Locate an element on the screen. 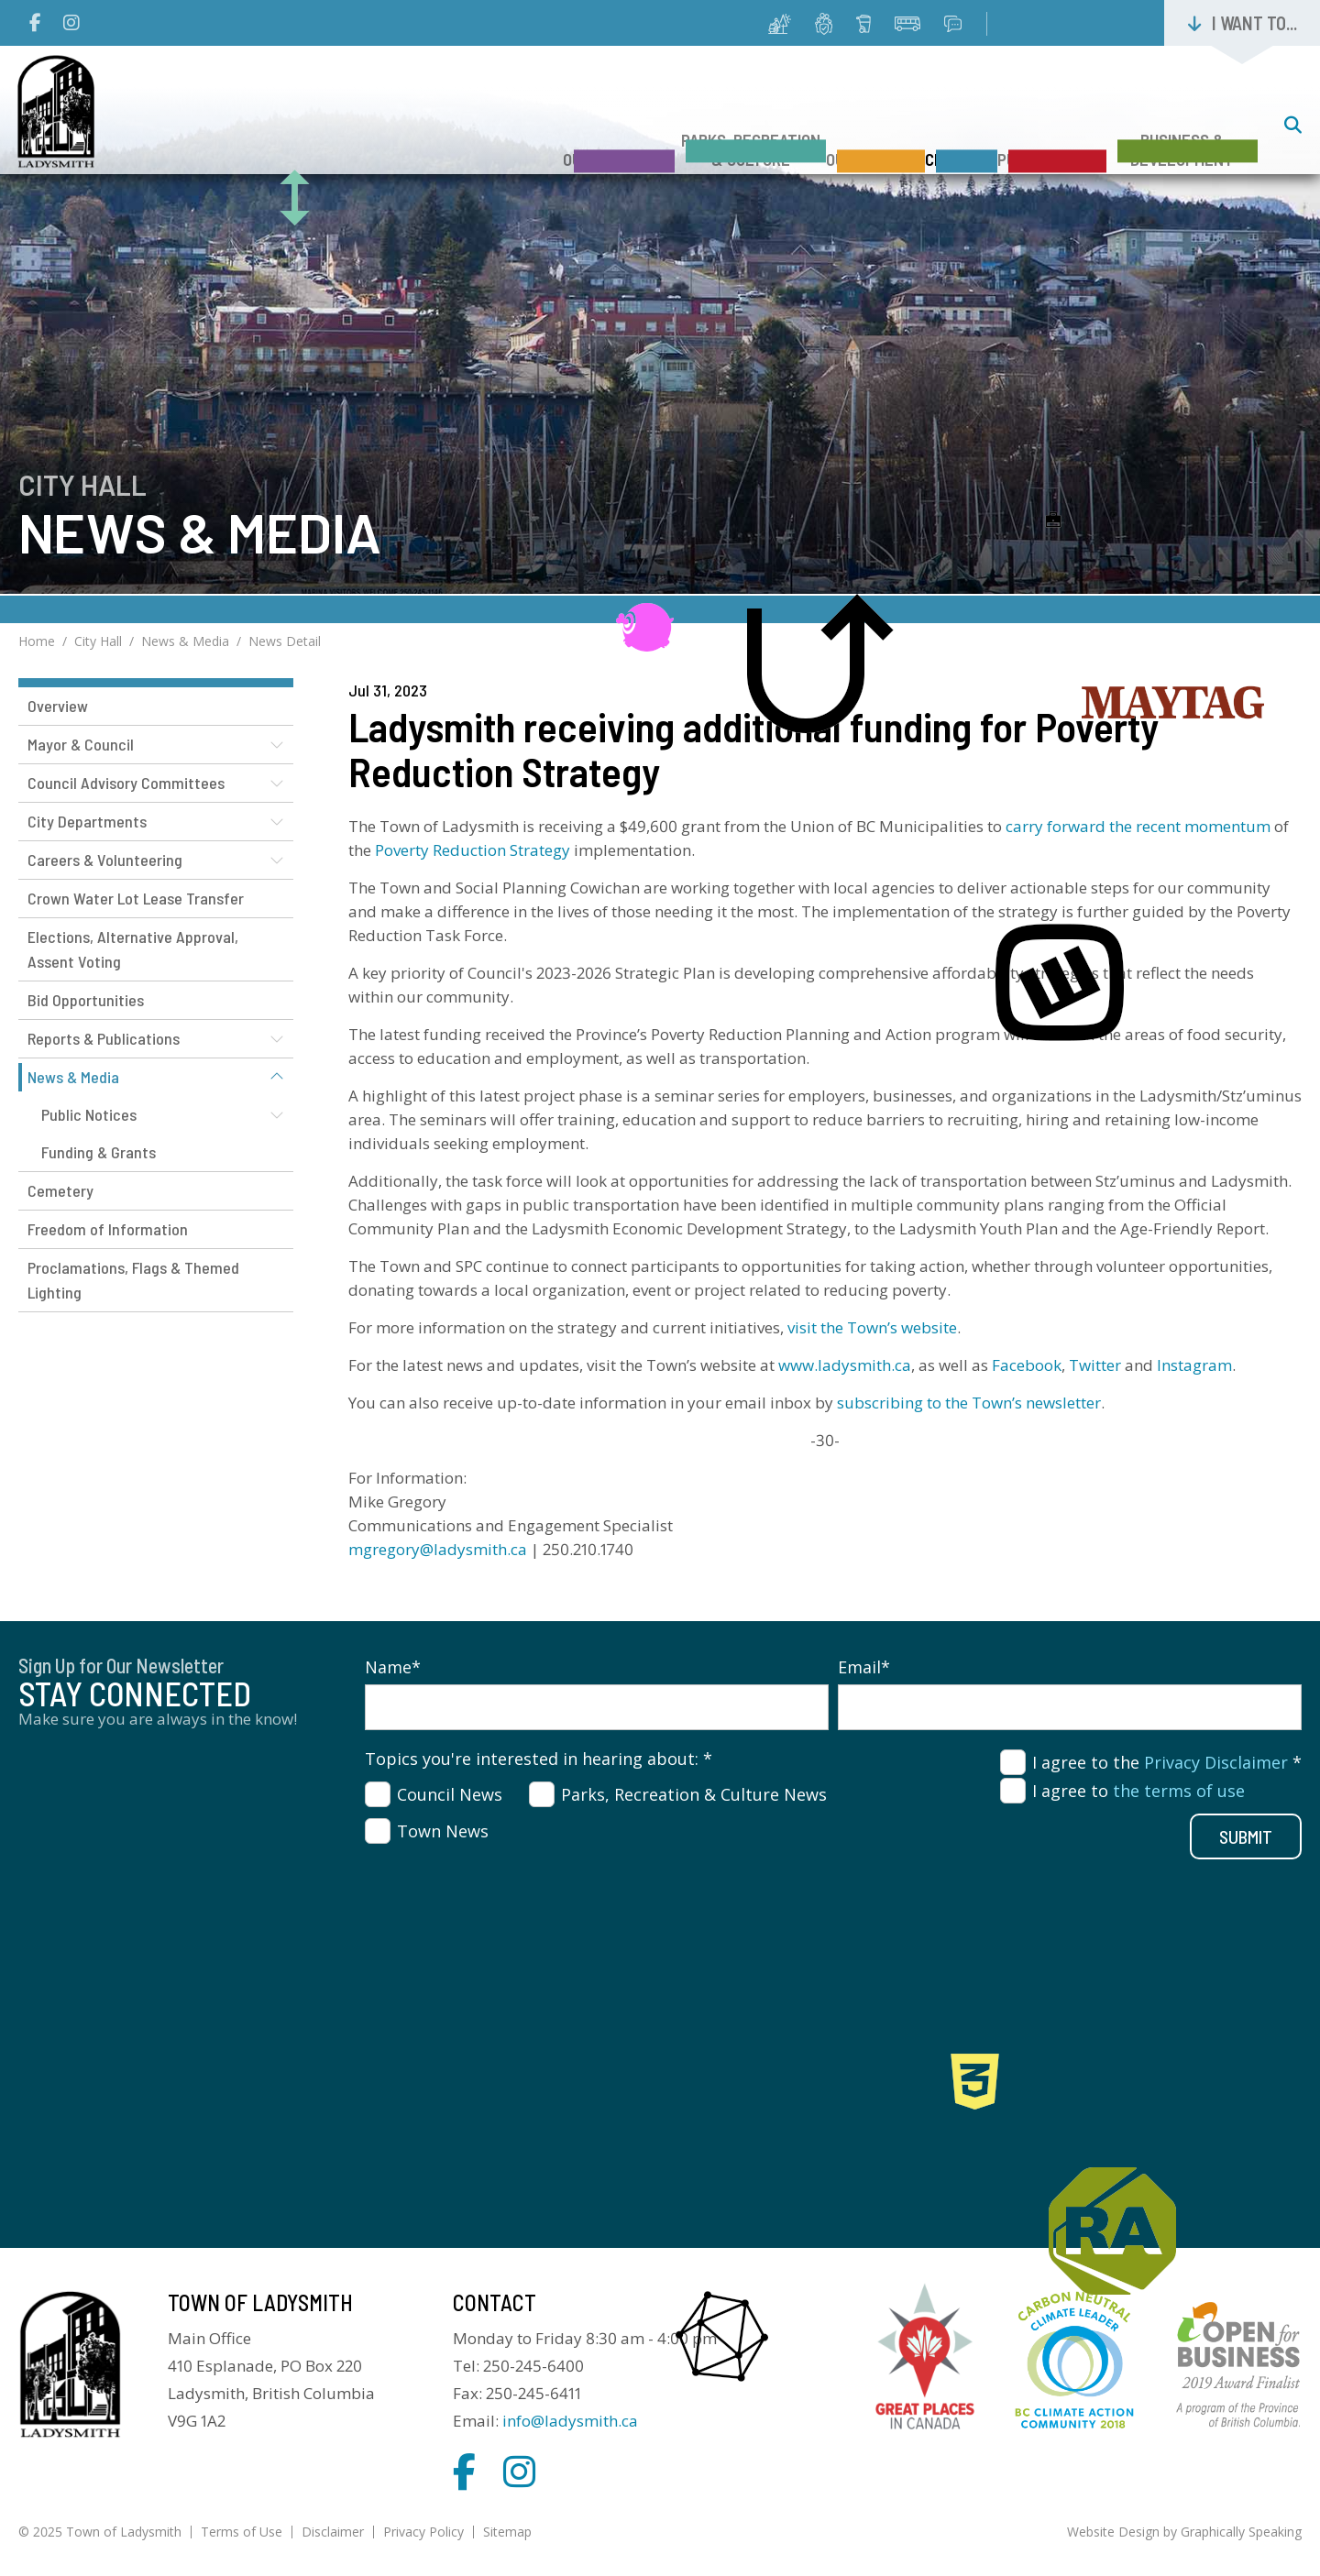 This screenshot has height=2576, width=1320. expand content vertically is located at coordinates (294, 197).